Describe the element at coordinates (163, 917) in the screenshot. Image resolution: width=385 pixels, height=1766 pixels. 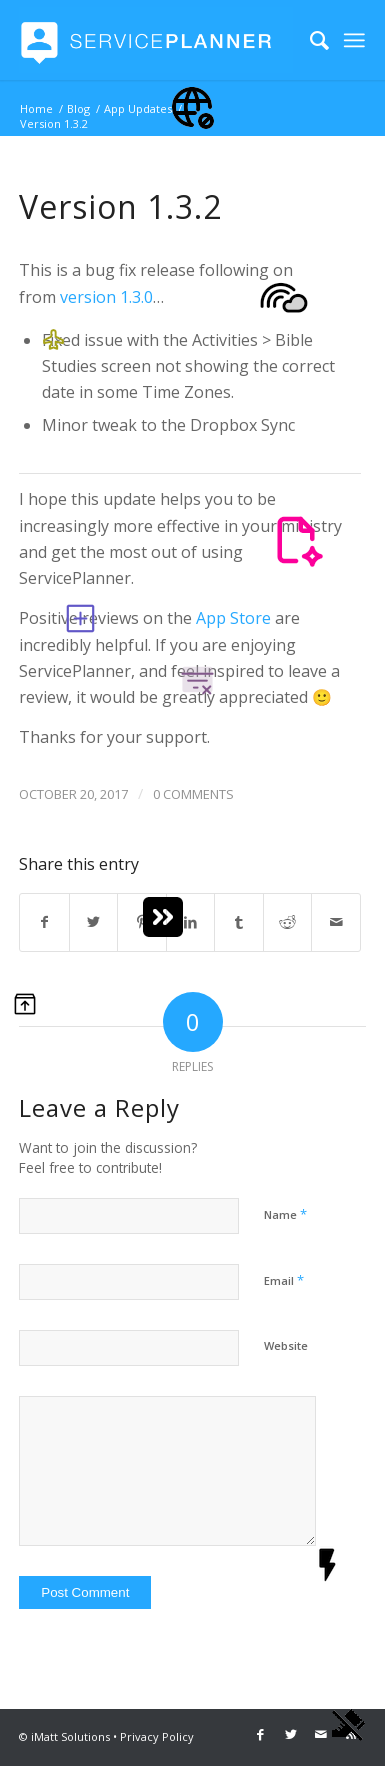
I see `skip forward or advance to next item` at that location.